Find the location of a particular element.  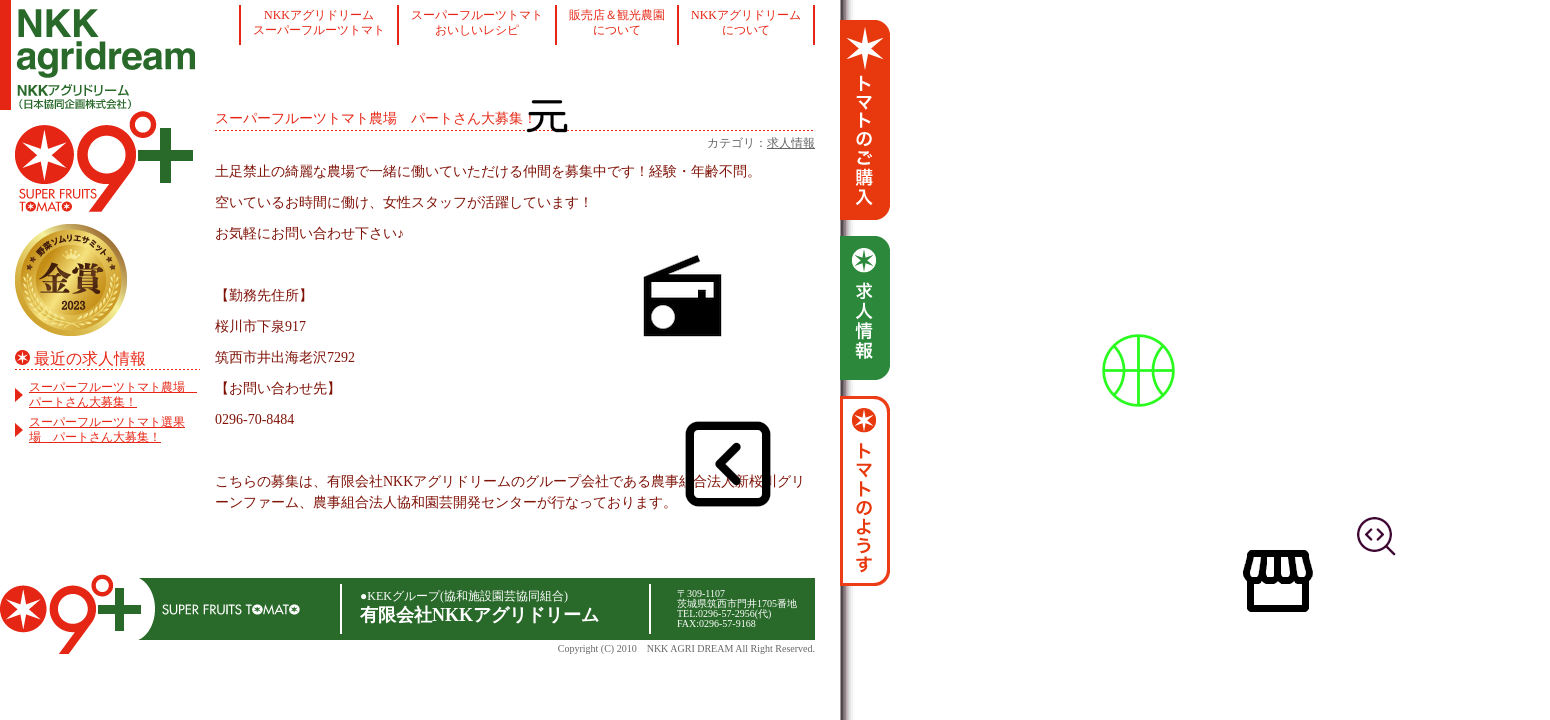

access sports or basketball-related content is located at coordinates (1138, 370).